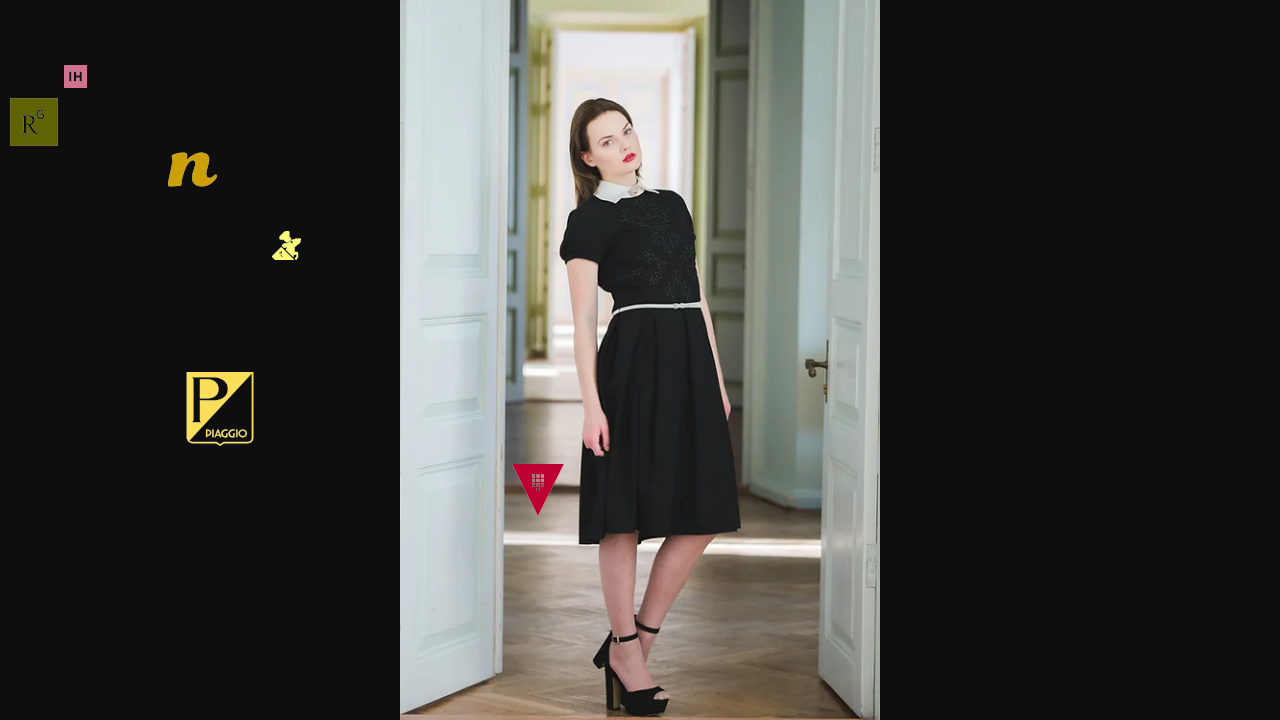 Image resolution: width=1280 pixels, height=720 pixels. Describe the element at coordinates (538, 490) in the screenshot. I see `HashiCorp Vault application logo` at that location.